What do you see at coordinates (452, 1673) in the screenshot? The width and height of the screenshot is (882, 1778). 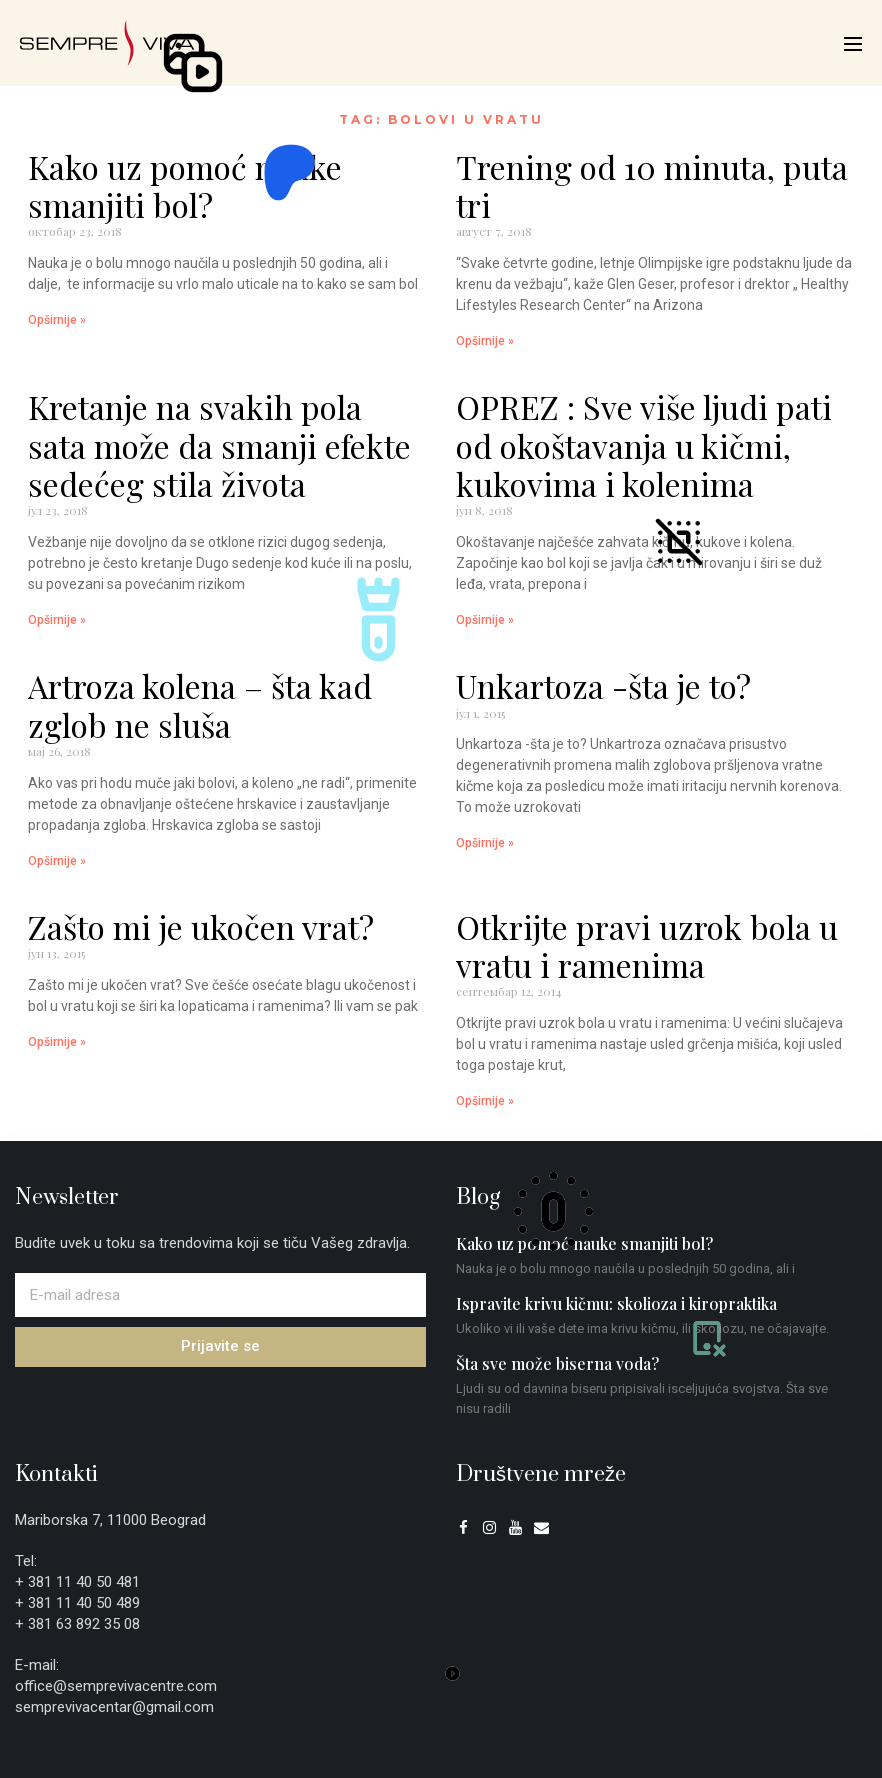 I see `play media or video content` at bounding box center [452, 1673].